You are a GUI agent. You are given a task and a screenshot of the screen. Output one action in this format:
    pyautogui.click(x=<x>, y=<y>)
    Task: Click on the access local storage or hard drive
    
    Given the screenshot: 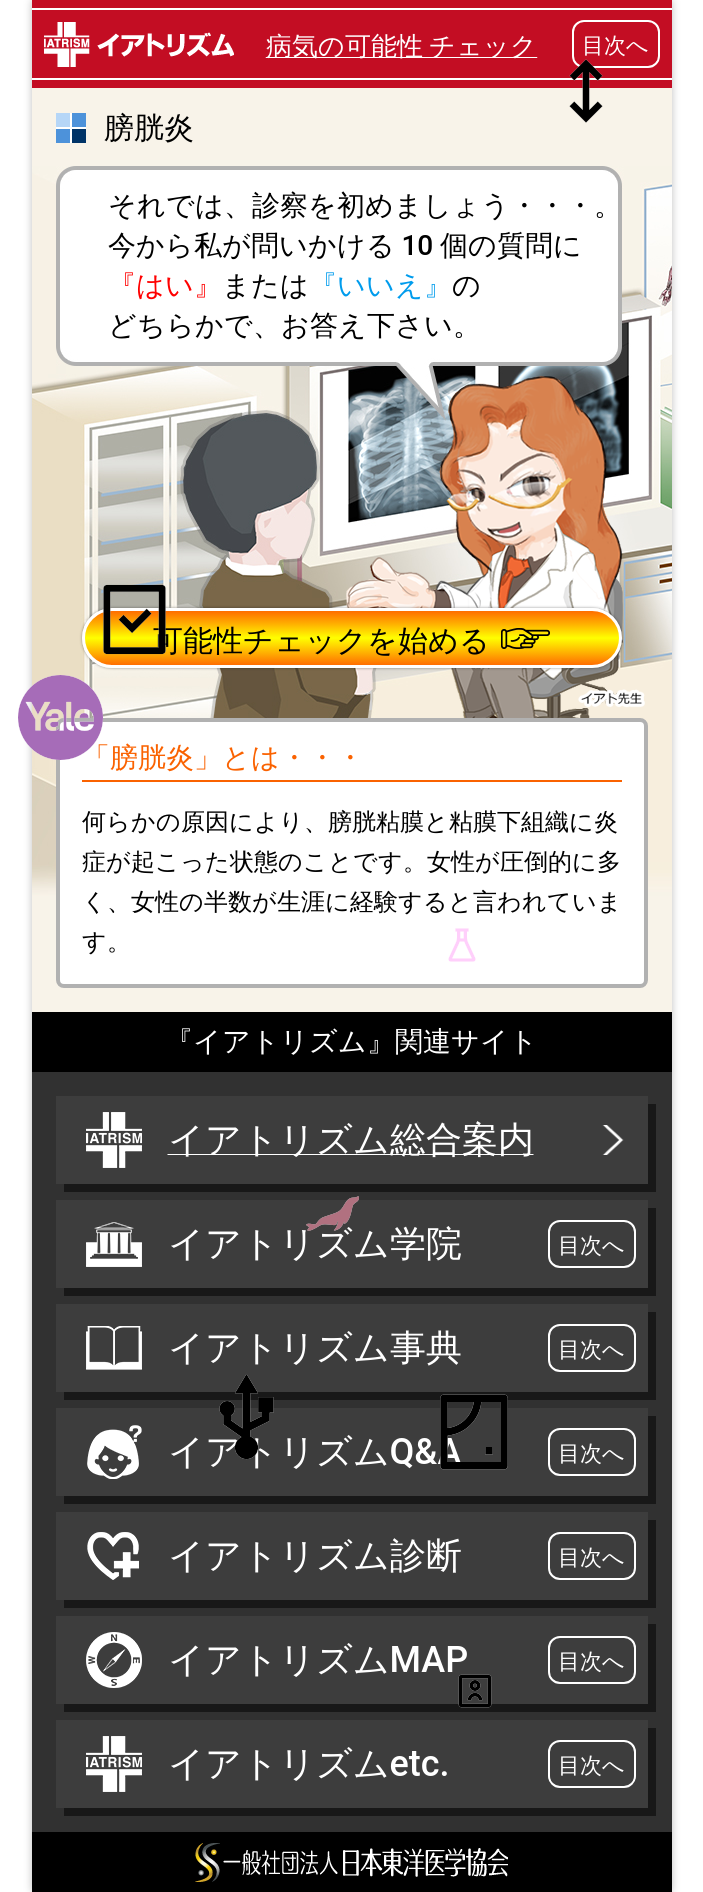 What is the action you would take?
    pyautogui.click(x=474, y=1432)
    